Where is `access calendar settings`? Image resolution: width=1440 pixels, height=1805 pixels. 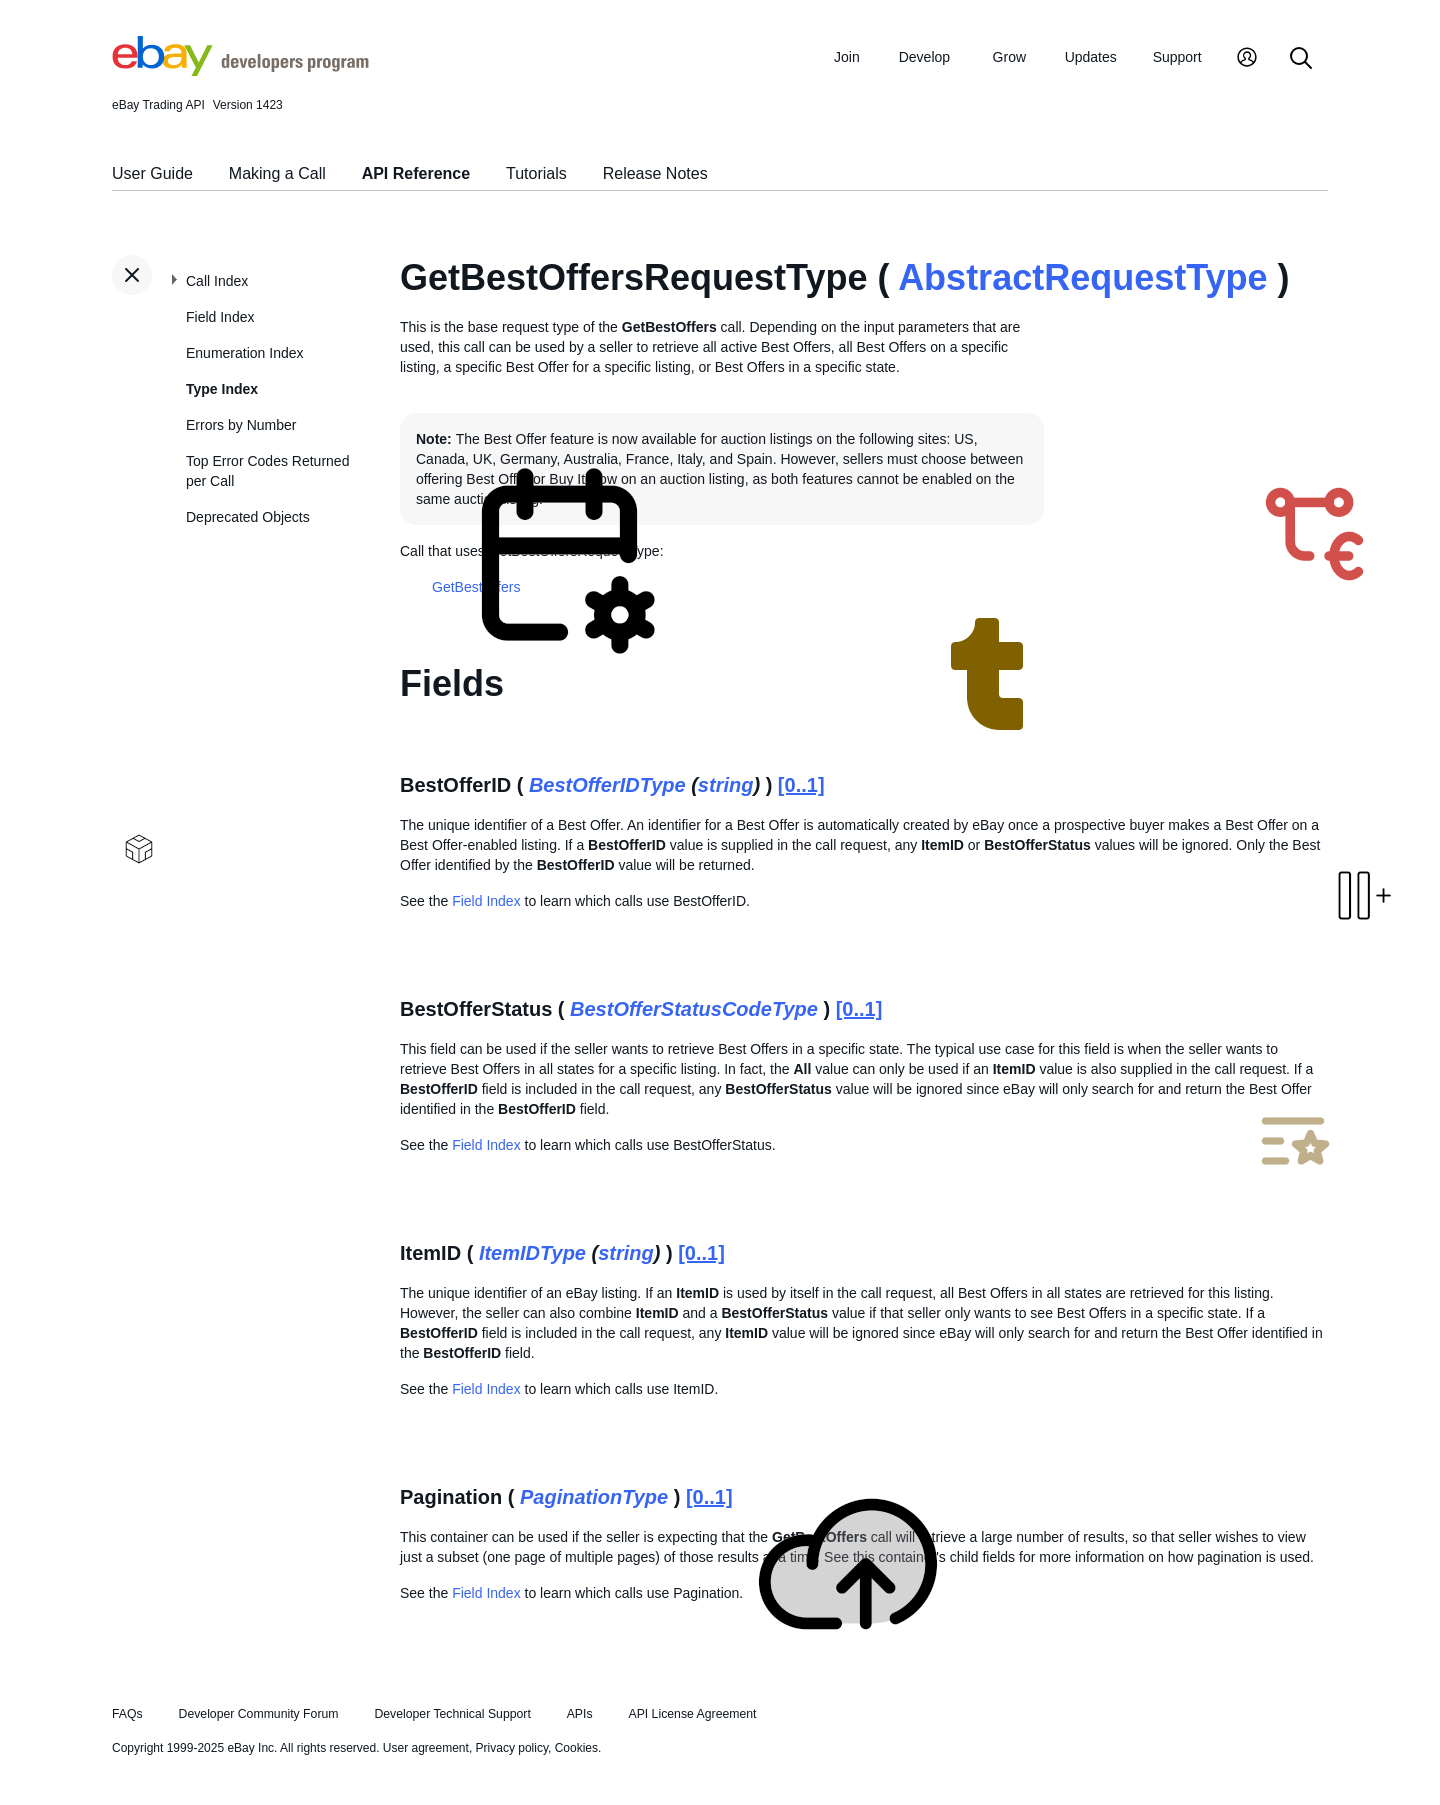 access calendar settings is located at coordinates (559, 554).